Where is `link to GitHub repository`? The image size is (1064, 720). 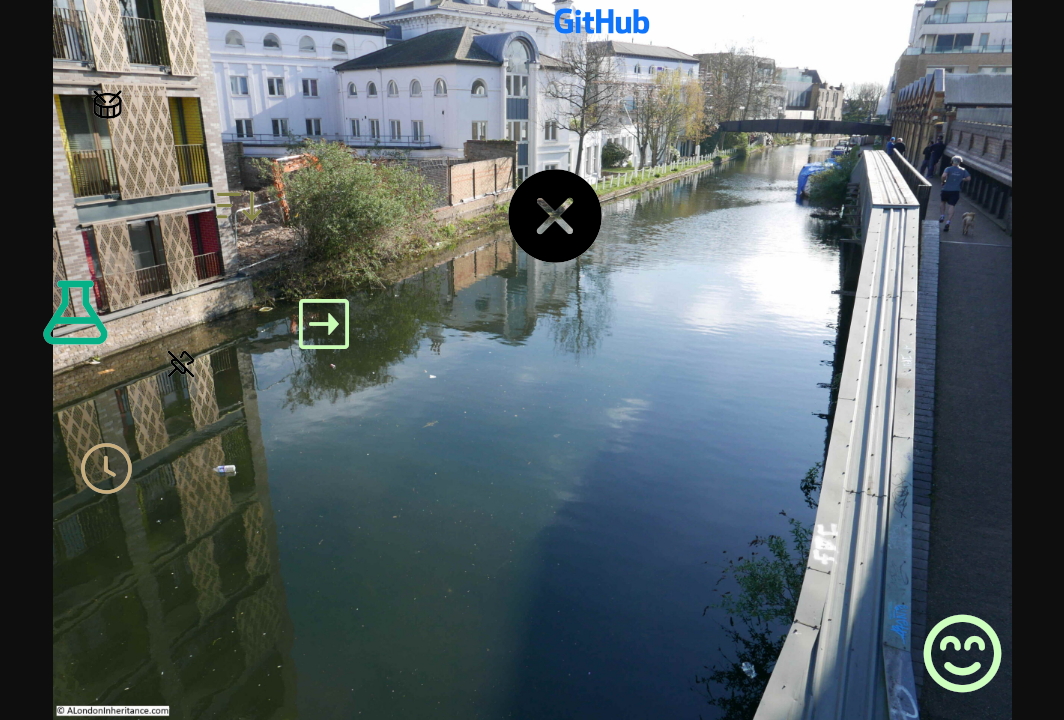 link to GitHub repository is located at coordinates (602, 21).